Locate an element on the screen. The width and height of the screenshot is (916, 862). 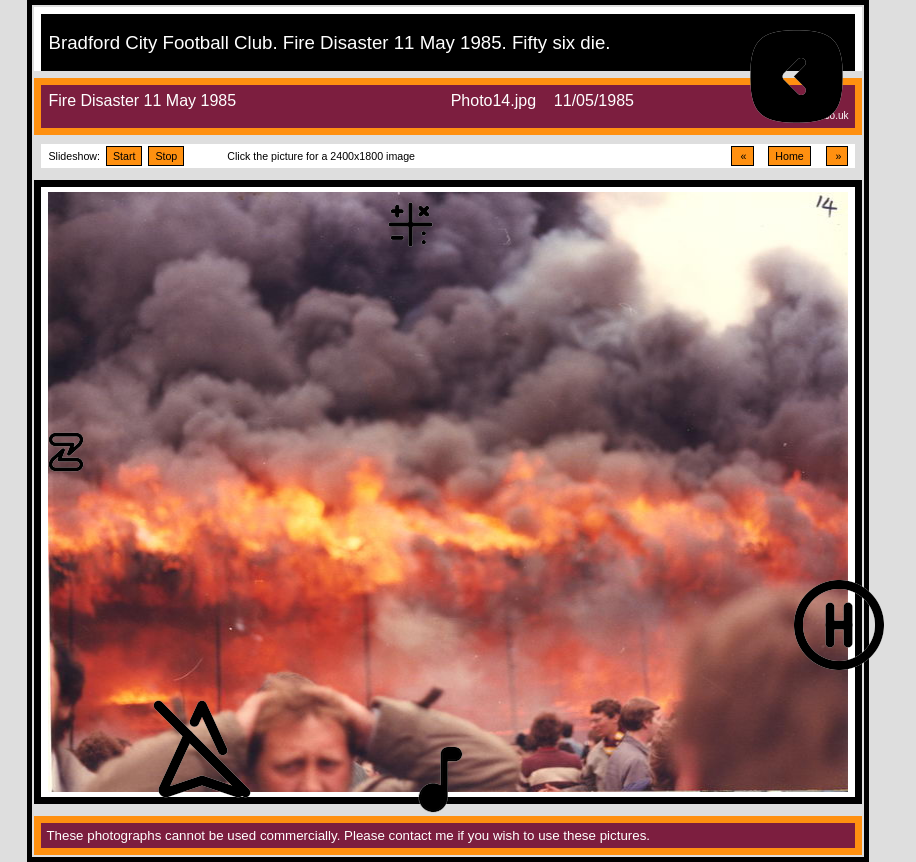
open calculator or math tools is located at coordinates (410, 224).